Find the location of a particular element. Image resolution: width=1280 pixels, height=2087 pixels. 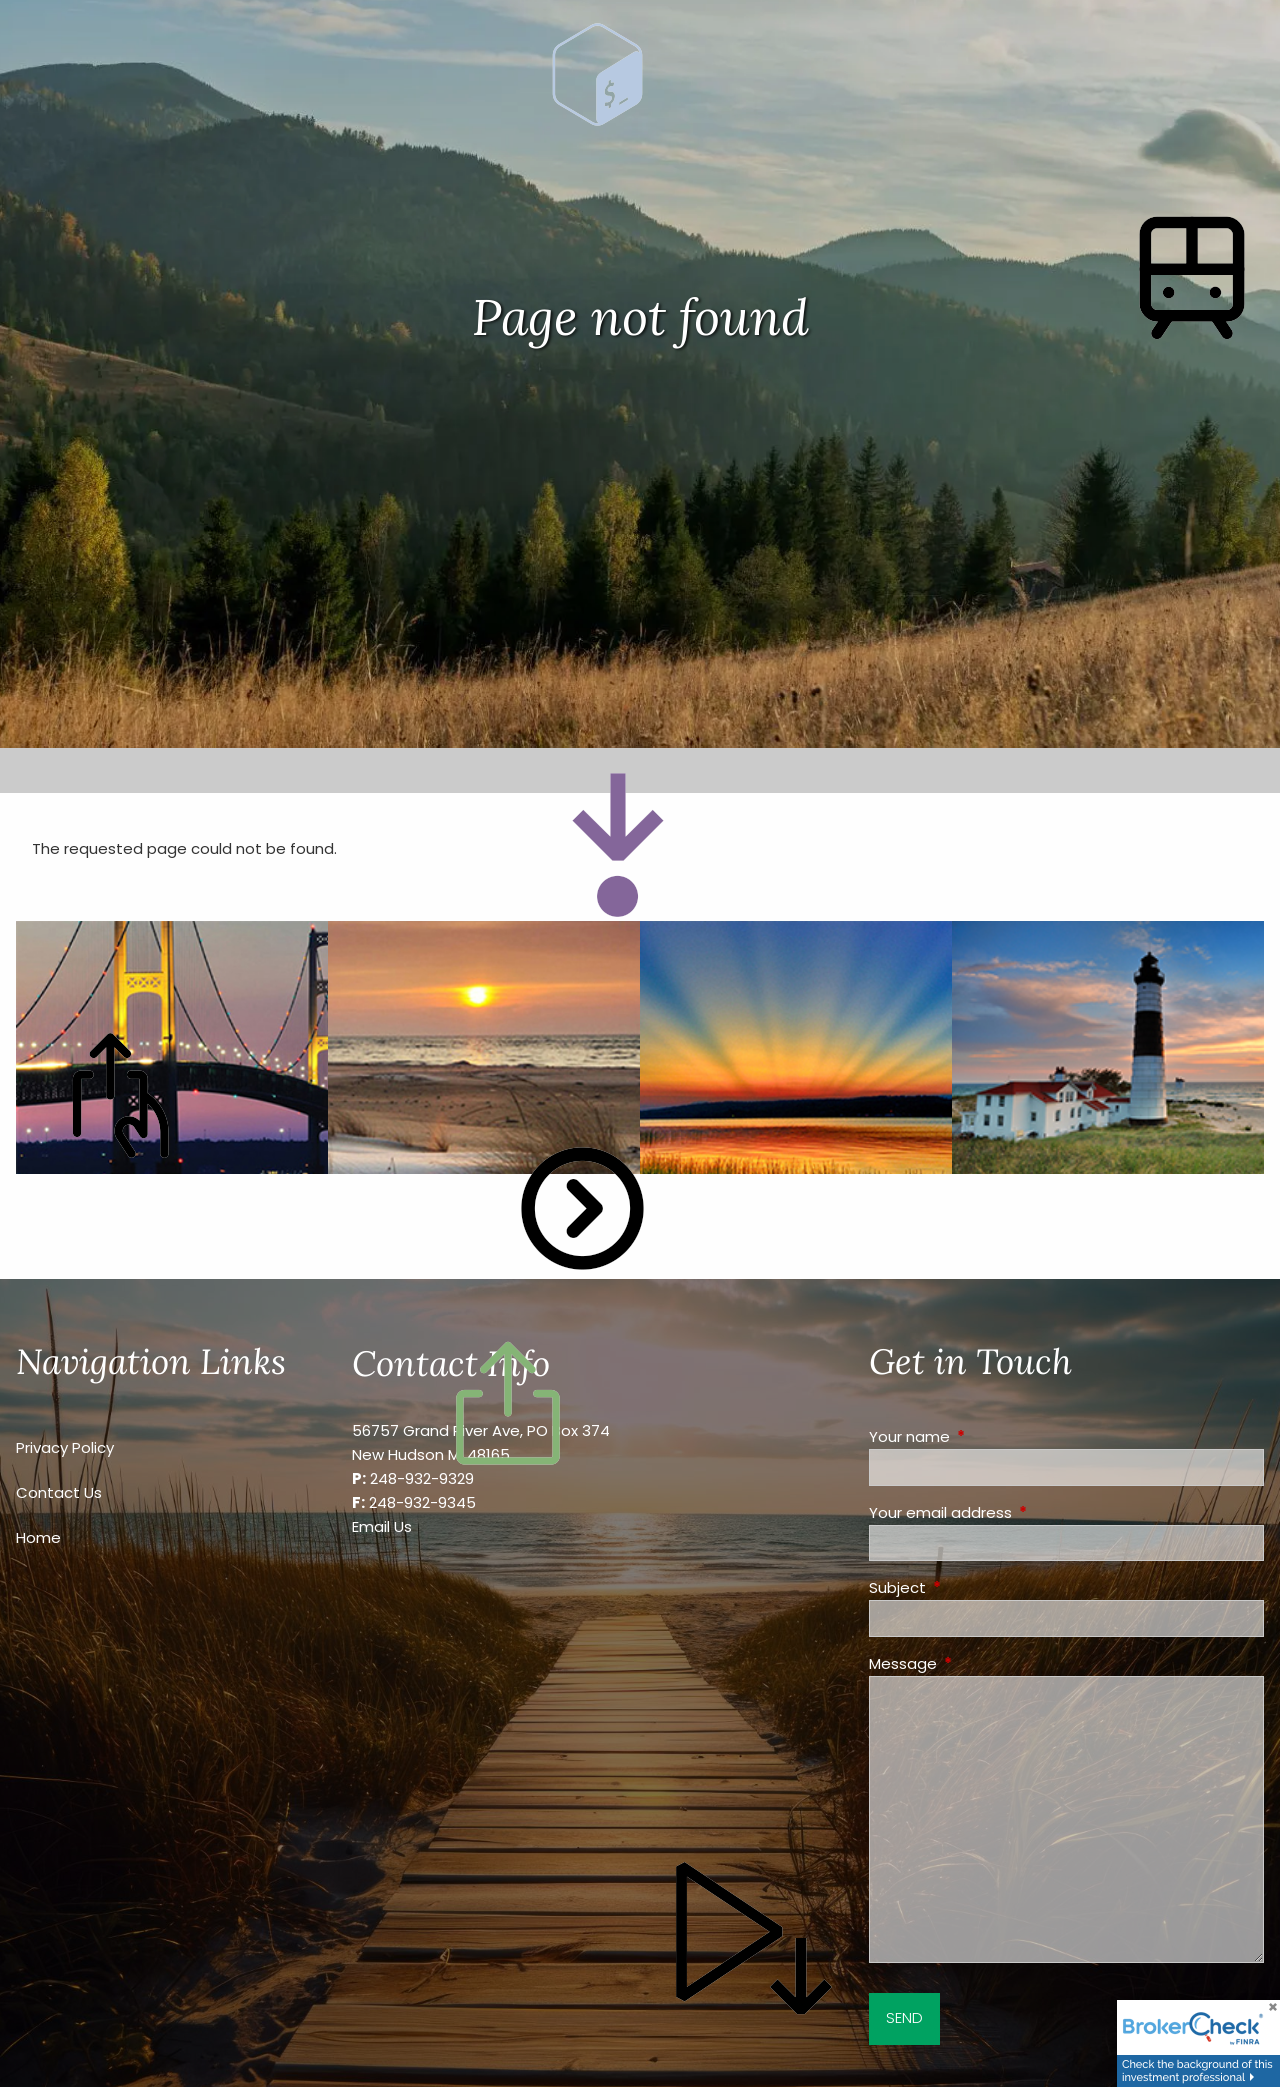

open bash terminal is located at coordinates (597, 74).